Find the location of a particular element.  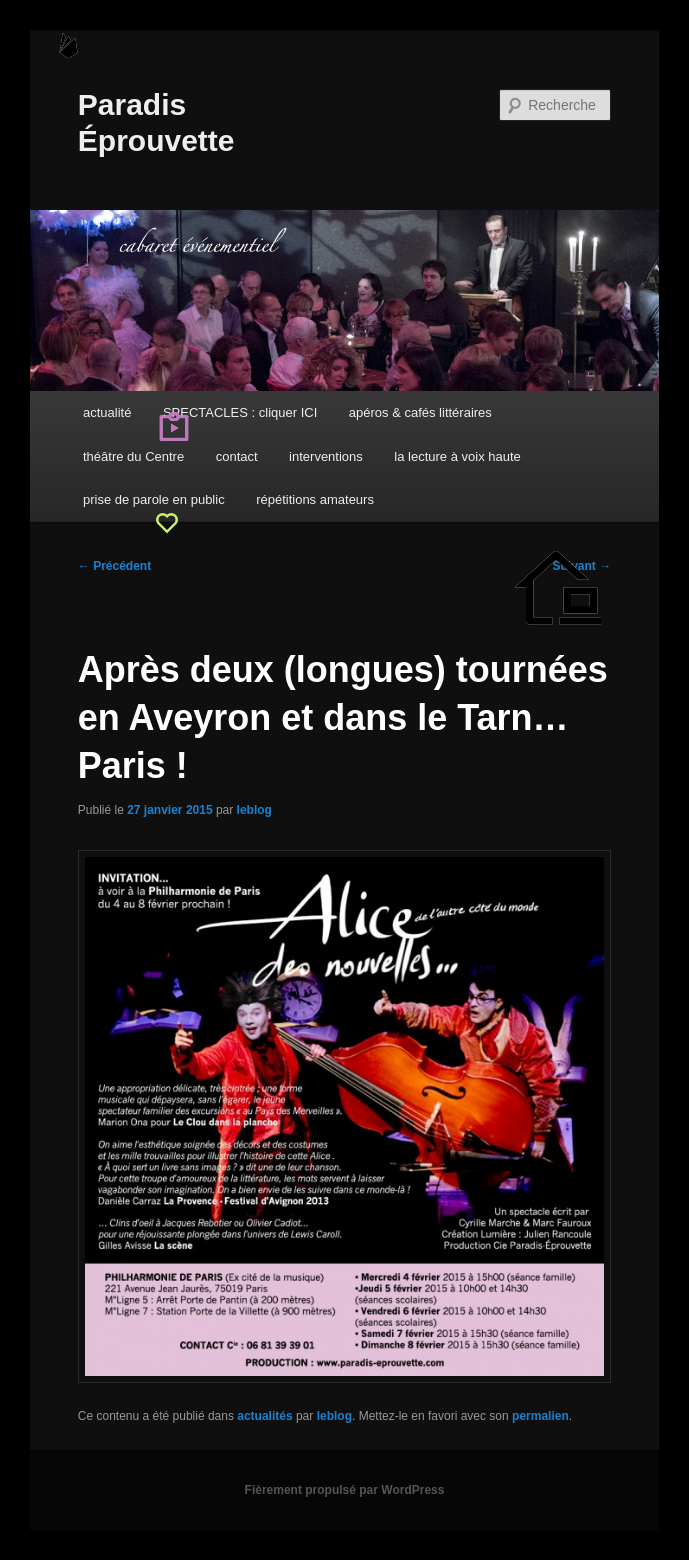

add to favorites is located at coordinates (167, 523).